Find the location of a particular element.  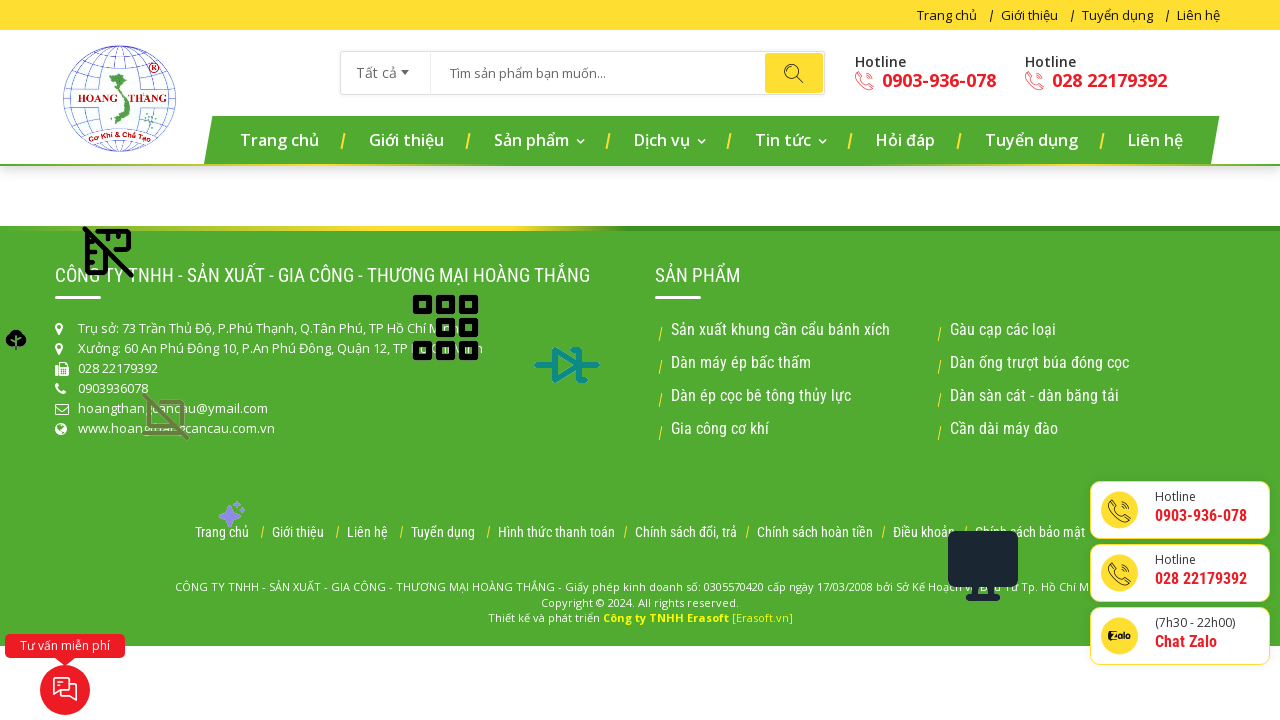

zener diode circuit component symbol is located at coordinates (567, 365).